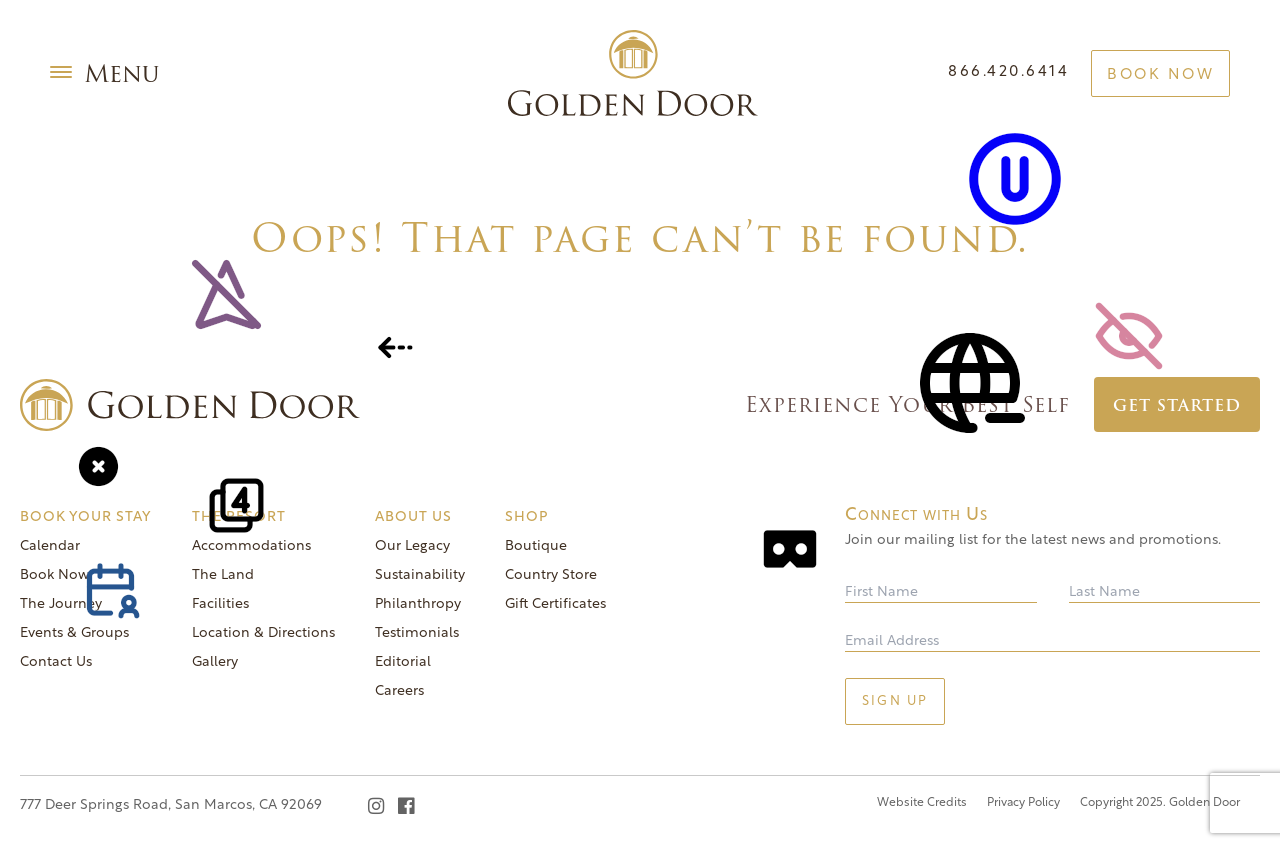 The height and width of the screenshot is (847, 1280). What do you see at coordinates (226, 294) in the screenshot?
I see `navigation or GPS is disabled` at bounding box center [226, 294].